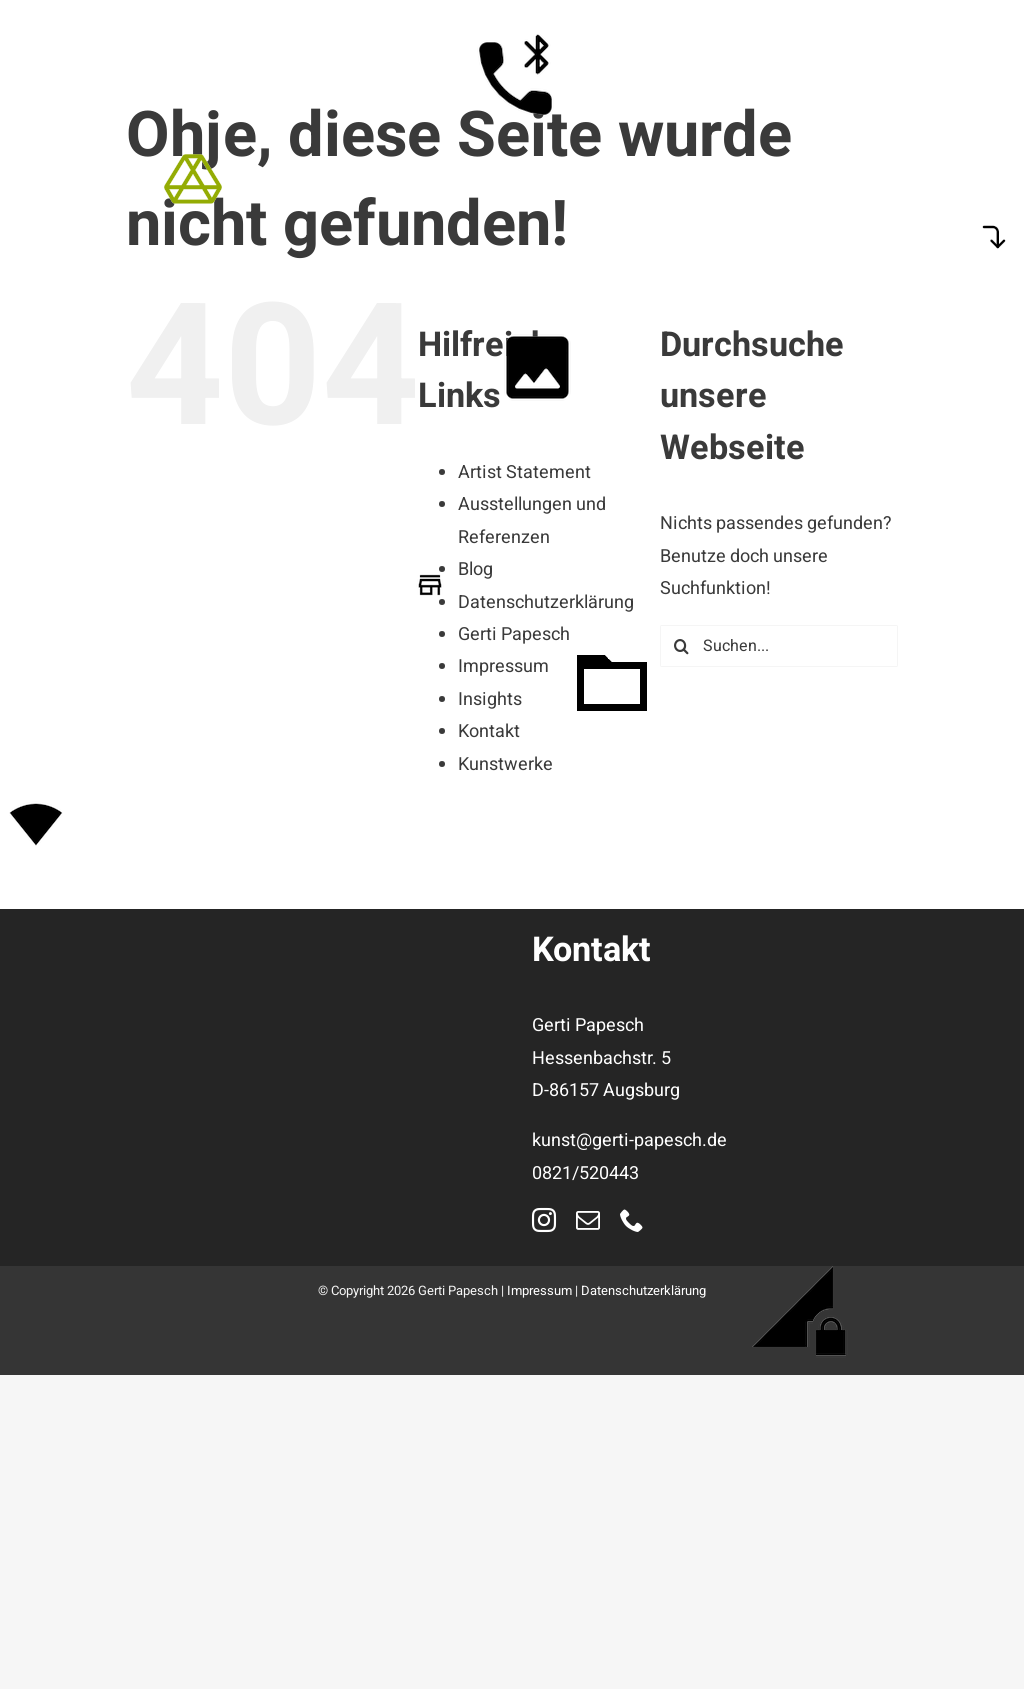 This screenshot has height=1689, width=1024. Describe the element at coordinates (799, 1313) in the screenshot. I see `network connection is secured or encrypted` at that location.